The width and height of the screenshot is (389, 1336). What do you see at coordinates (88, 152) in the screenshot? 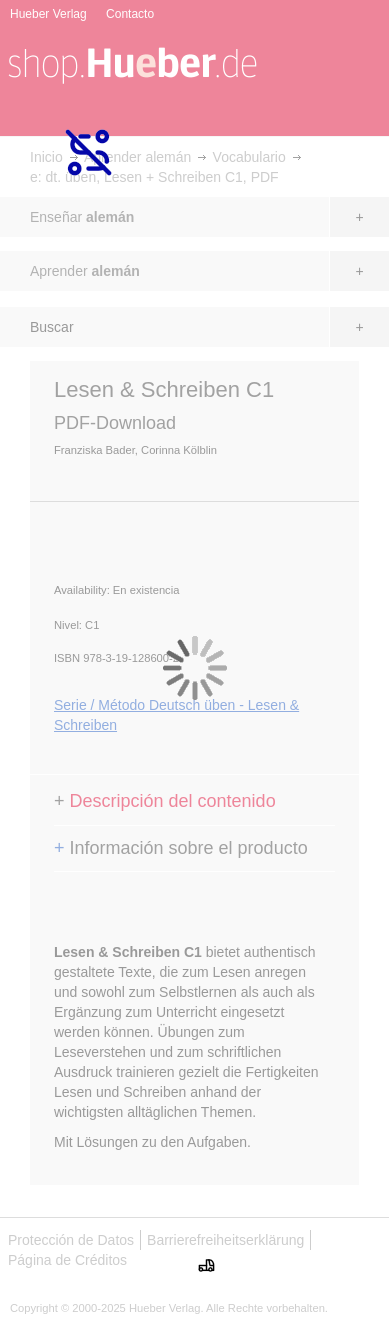
I see `disable route navigation` at bounding box center [88, 152].